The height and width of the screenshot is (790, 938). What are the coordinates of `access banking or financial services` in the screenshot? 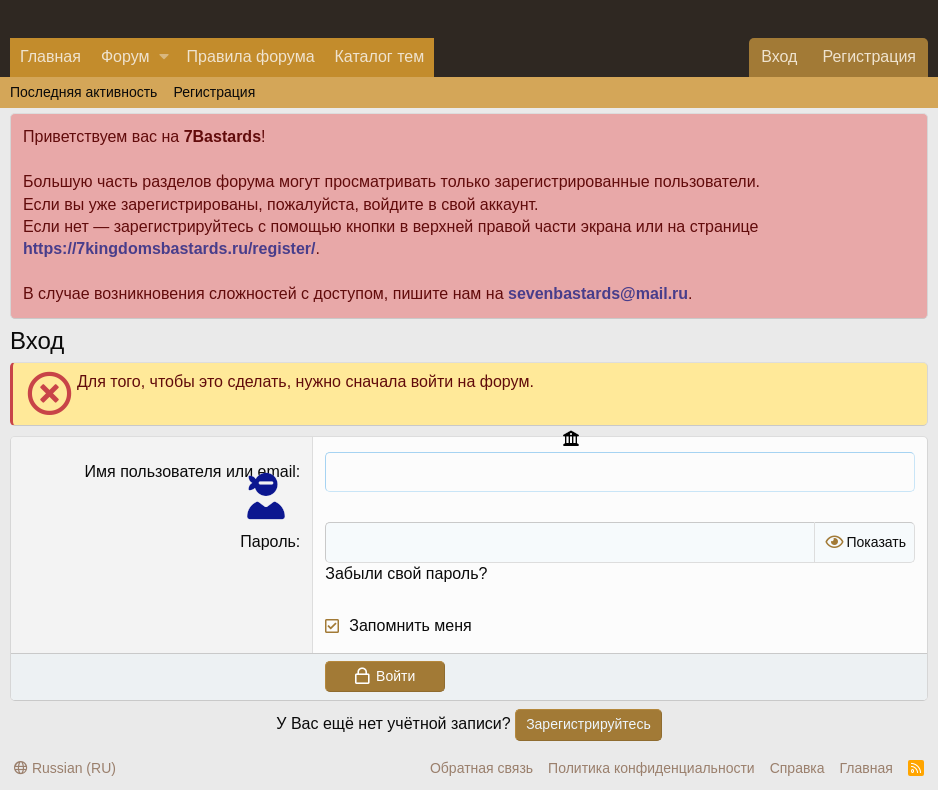 It's located at (571, 438).